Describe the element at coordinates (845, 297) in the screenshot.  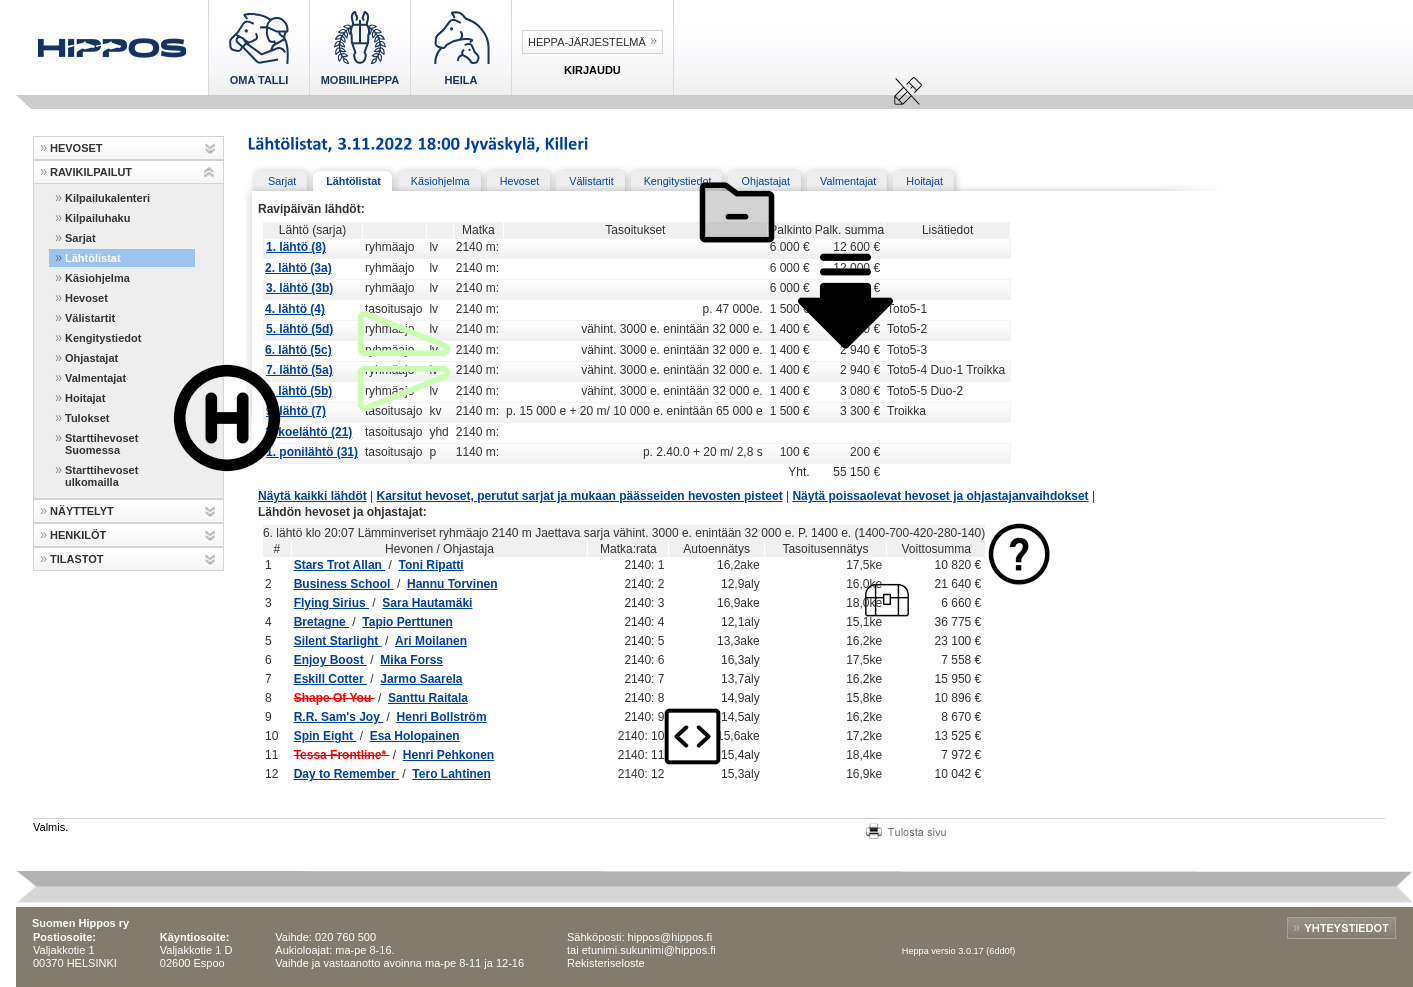
I see `download file or content` at that location.